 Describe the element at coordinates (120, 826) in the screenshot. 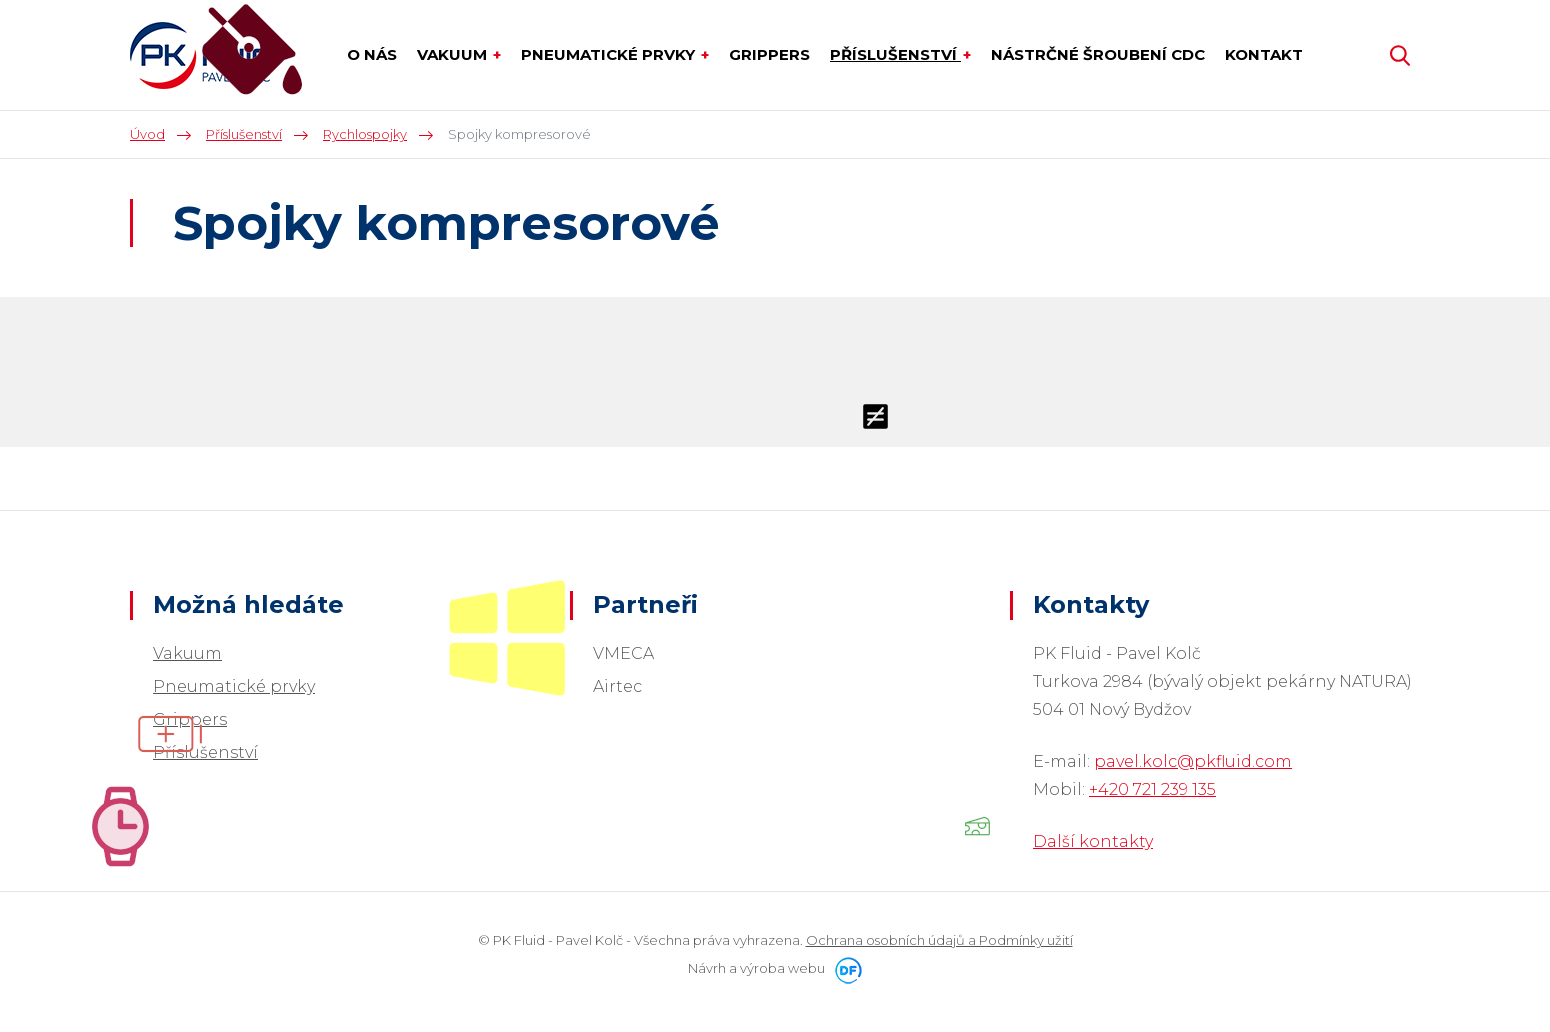

I see `view time or clock settings` at that location.